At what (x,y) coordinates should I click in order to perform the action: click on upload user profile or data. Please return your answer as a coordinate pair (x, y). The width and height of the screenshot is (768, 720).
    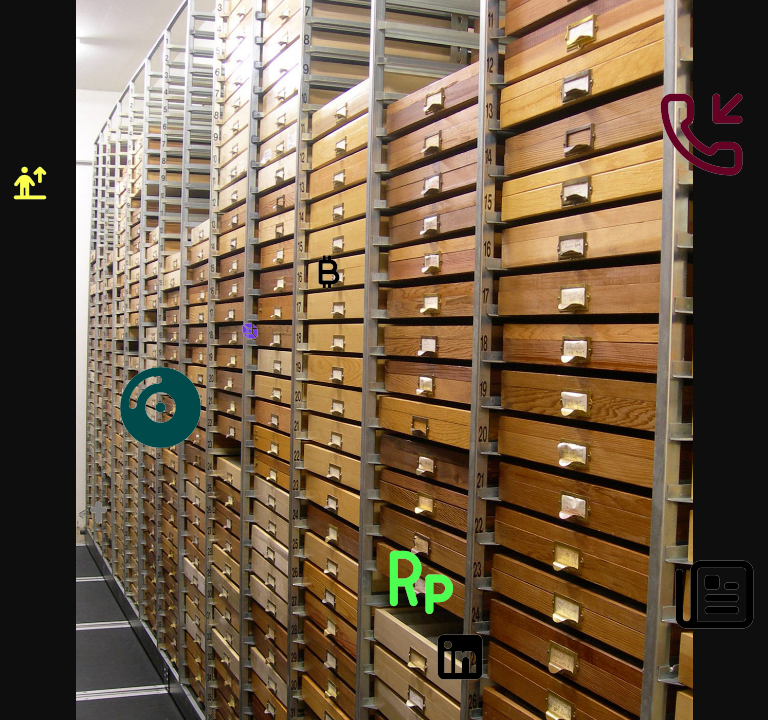
    Looking at the image, I should click on (30, 183).